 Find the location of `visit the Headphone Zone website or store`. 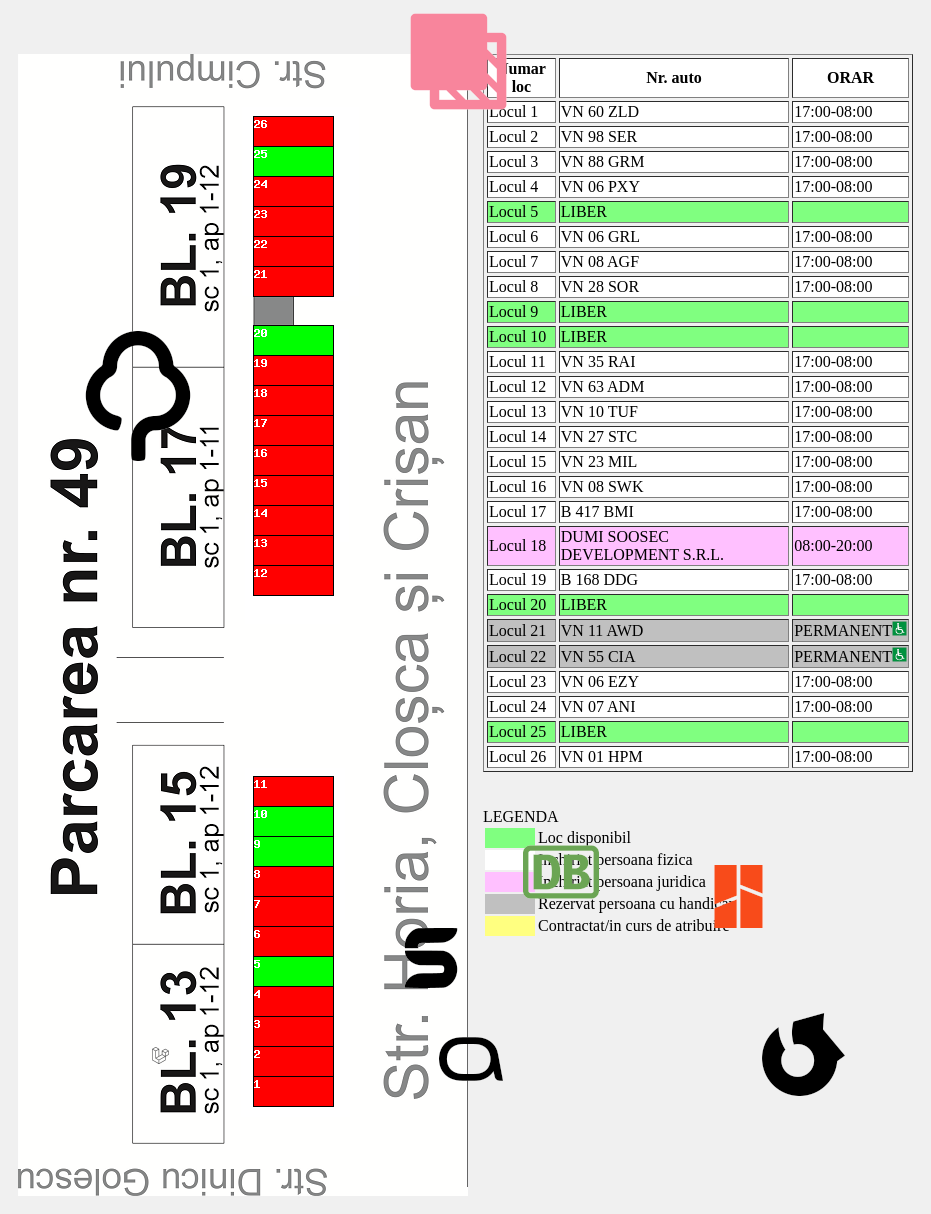

visit the Headphone Zone website or store is located at coordinates (803, 1054).